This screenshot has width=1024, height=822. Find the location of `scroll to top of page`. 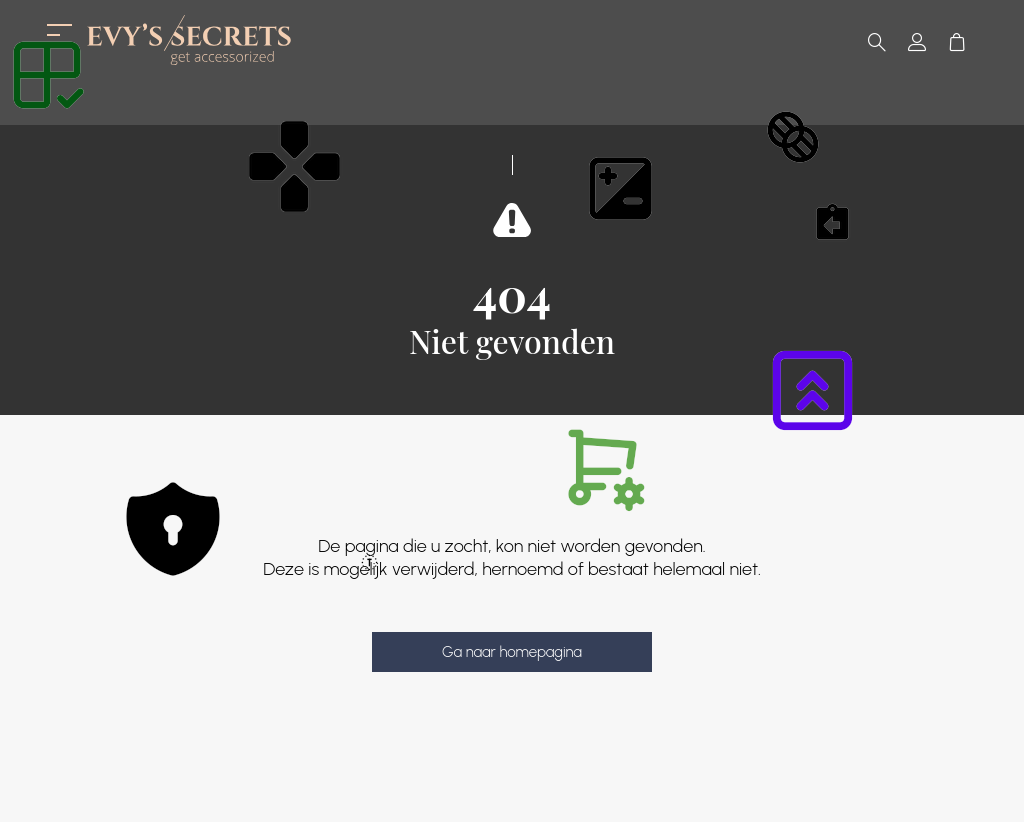

scroll to top of page is located at coordinates (812, 390).